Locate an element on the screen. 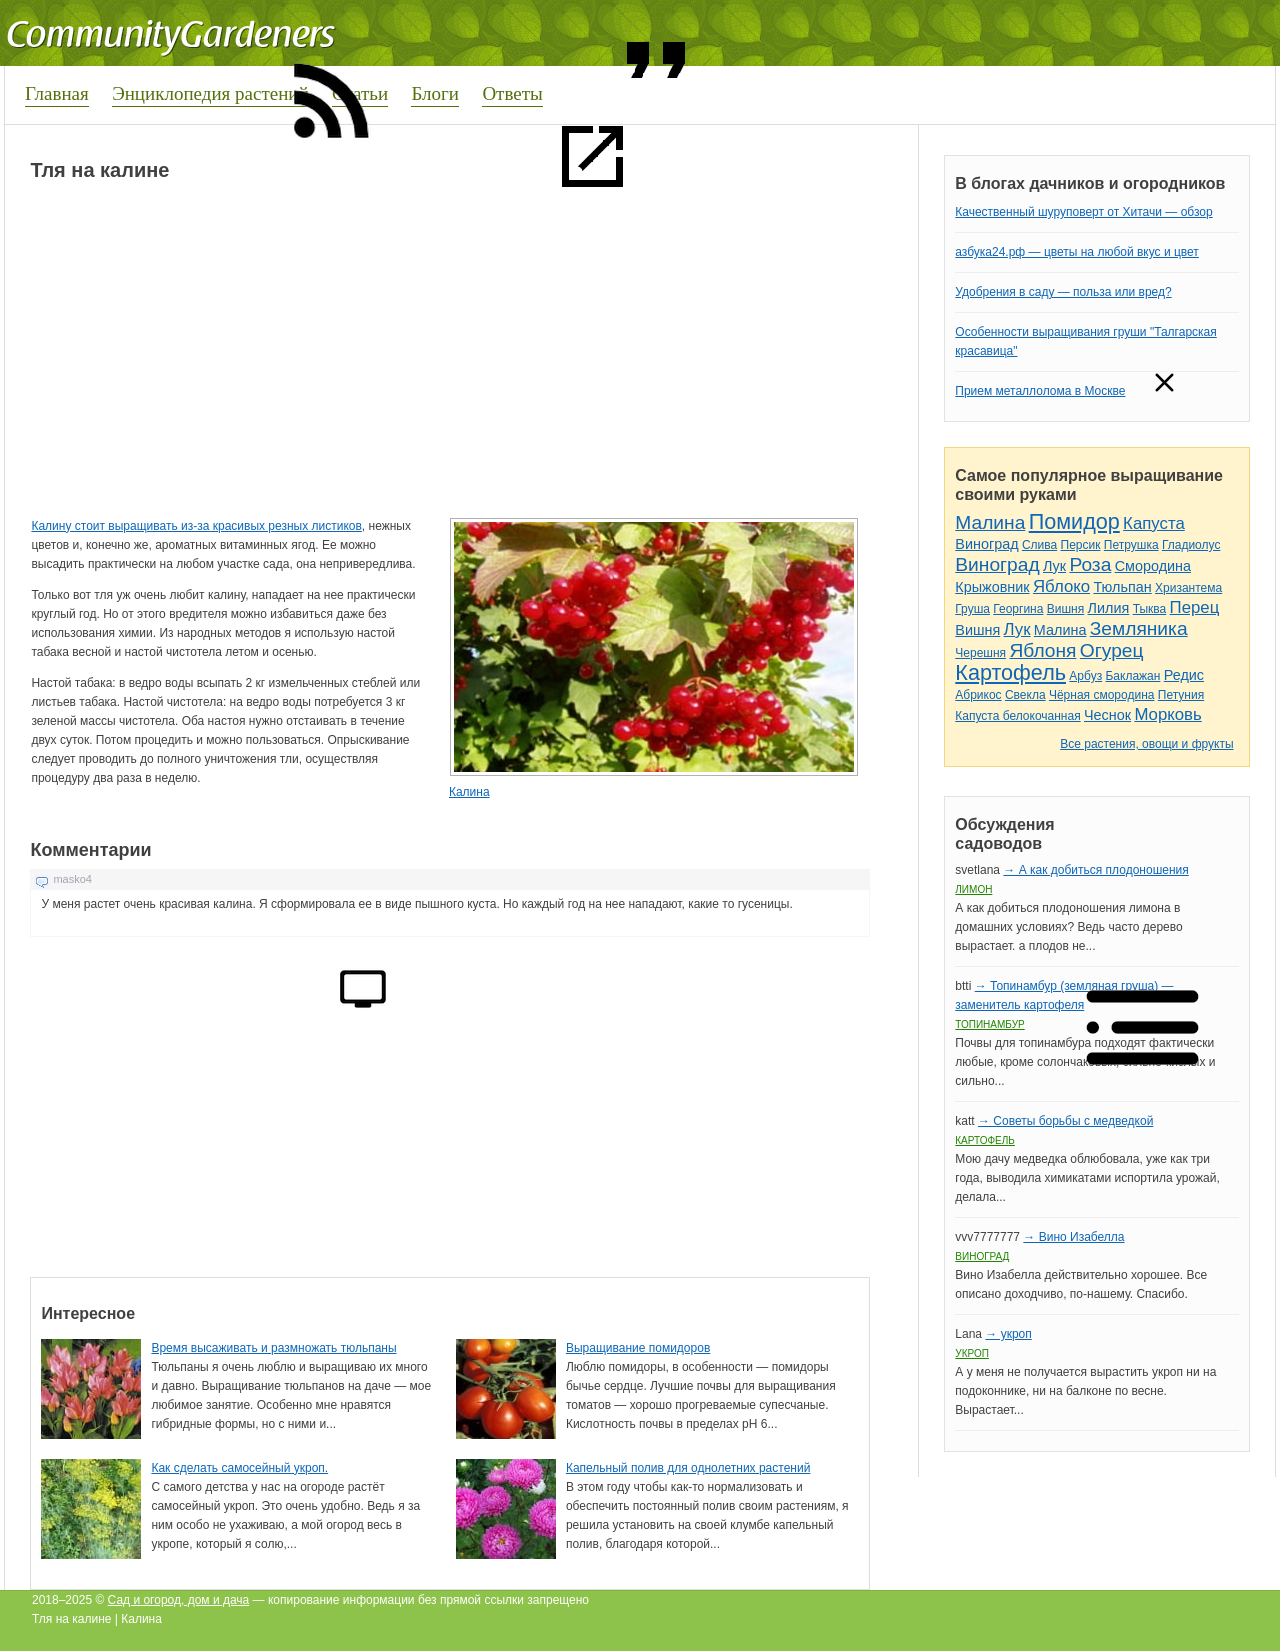  open navigation menu is located at coordinates (1142, 1027).